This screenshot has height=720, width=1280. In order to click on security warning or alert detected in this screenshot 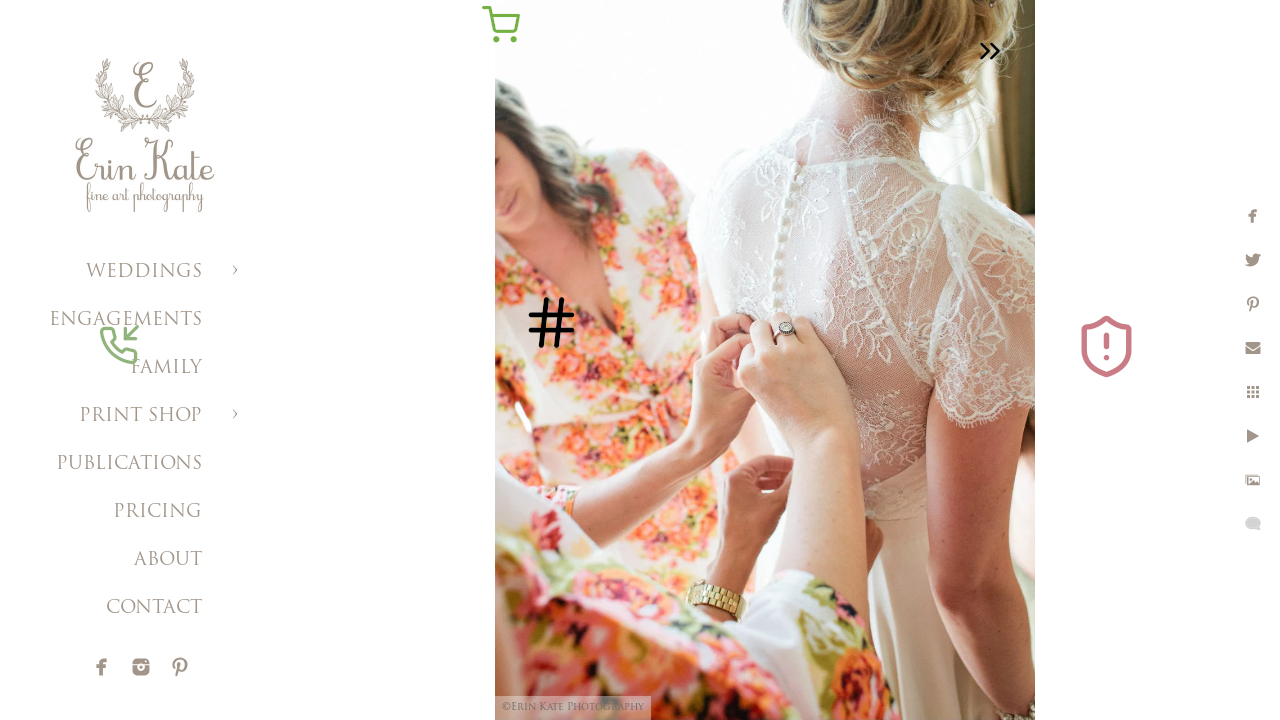, I will do `click(1106, 346)`.